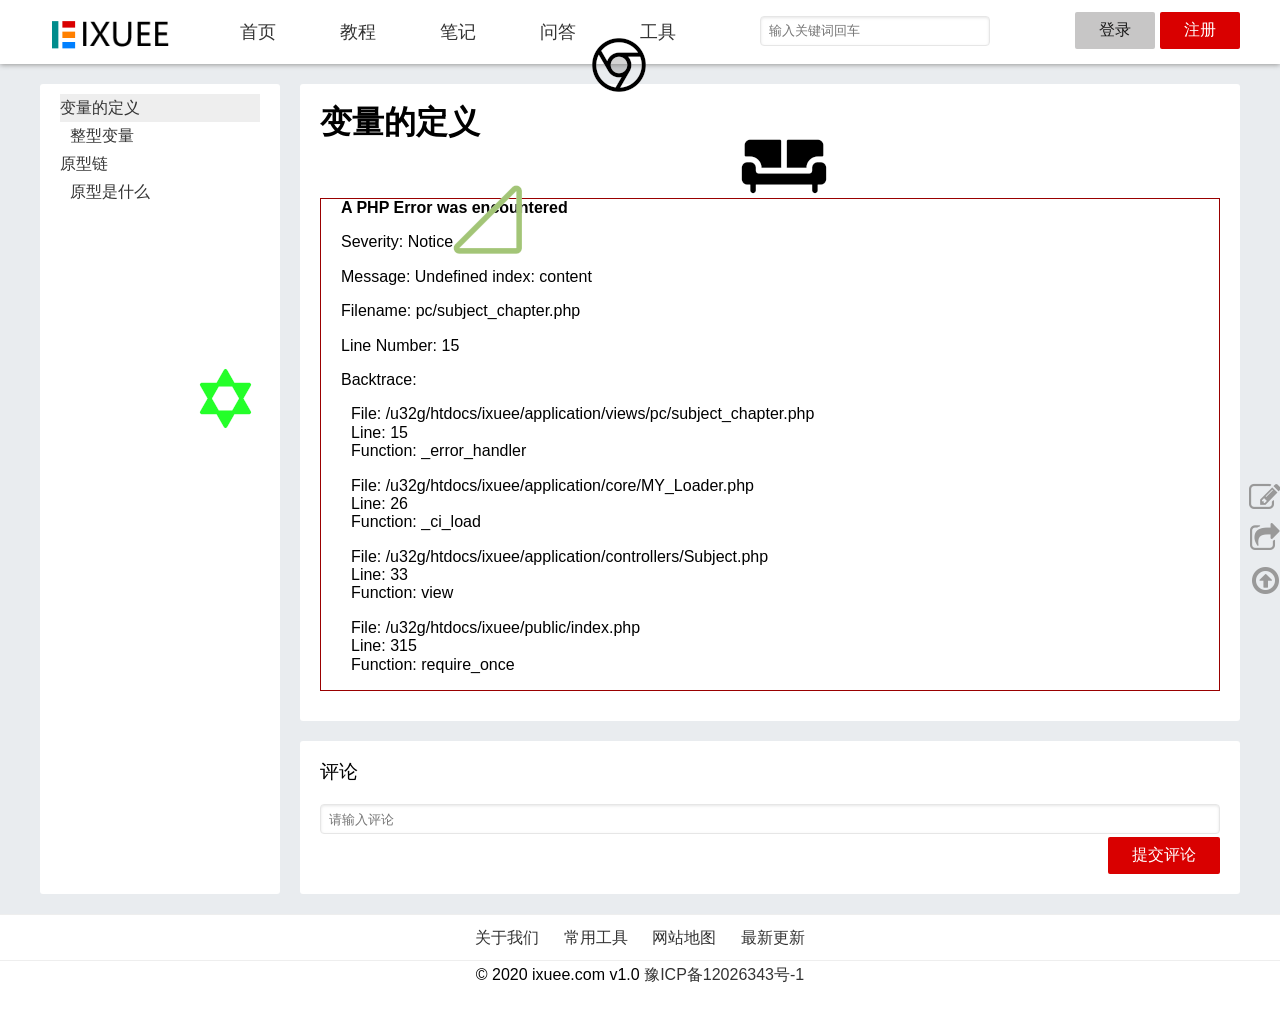 This screenshot has width=1280, height=1011. Describe the element at coordinates (619, 65) in the screenshot. I see `open google chrome browser` at that location.